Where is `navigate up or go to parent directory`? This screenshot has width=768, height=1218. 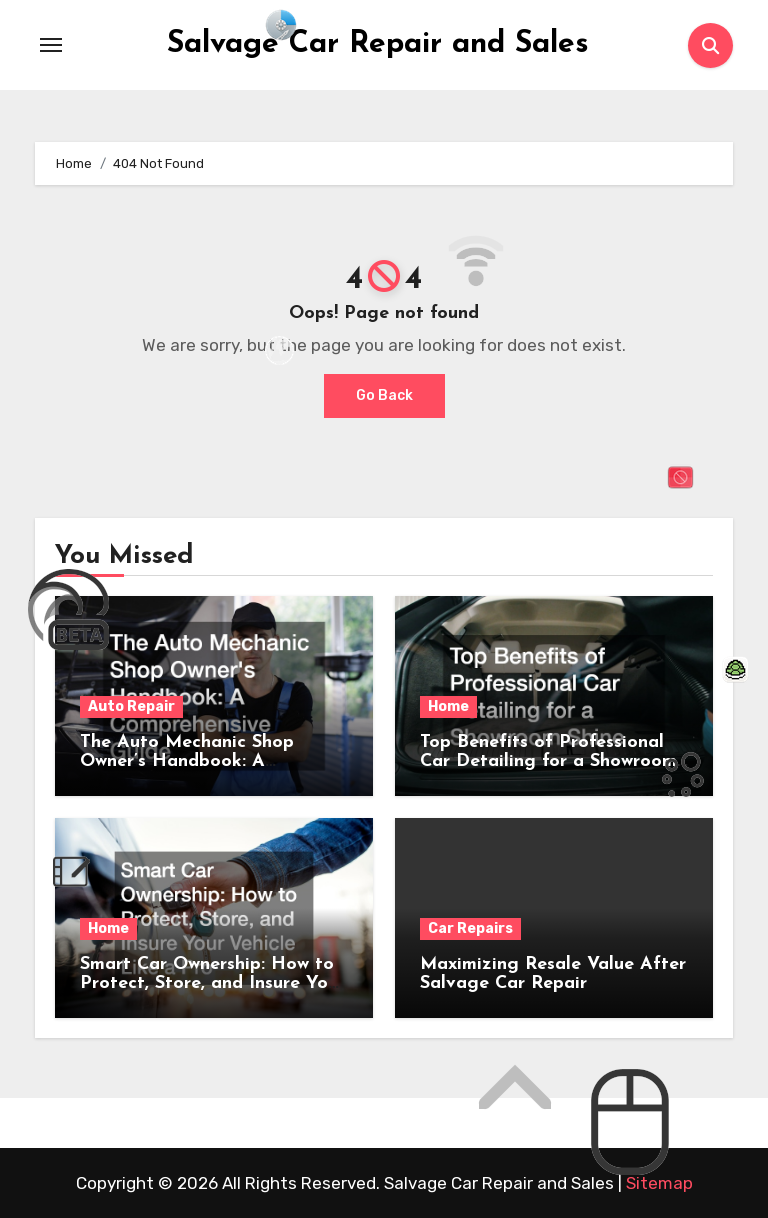 navigate up or go to parent directory is located at coordinates (515, 1085).